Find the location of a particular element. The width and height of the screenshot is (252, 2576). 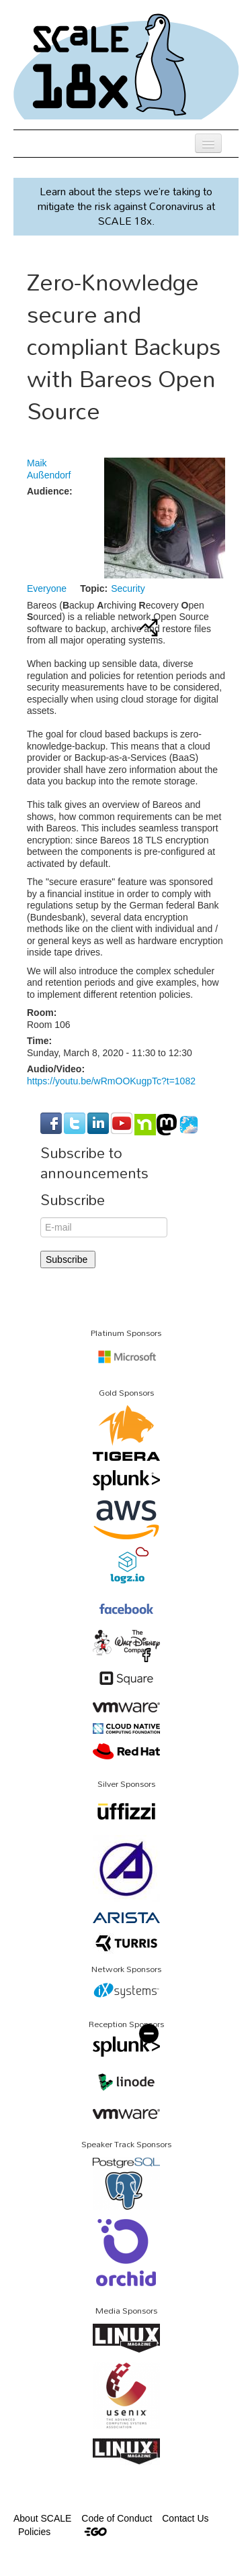

open Facebook app is located at coordinates (146, 1655).